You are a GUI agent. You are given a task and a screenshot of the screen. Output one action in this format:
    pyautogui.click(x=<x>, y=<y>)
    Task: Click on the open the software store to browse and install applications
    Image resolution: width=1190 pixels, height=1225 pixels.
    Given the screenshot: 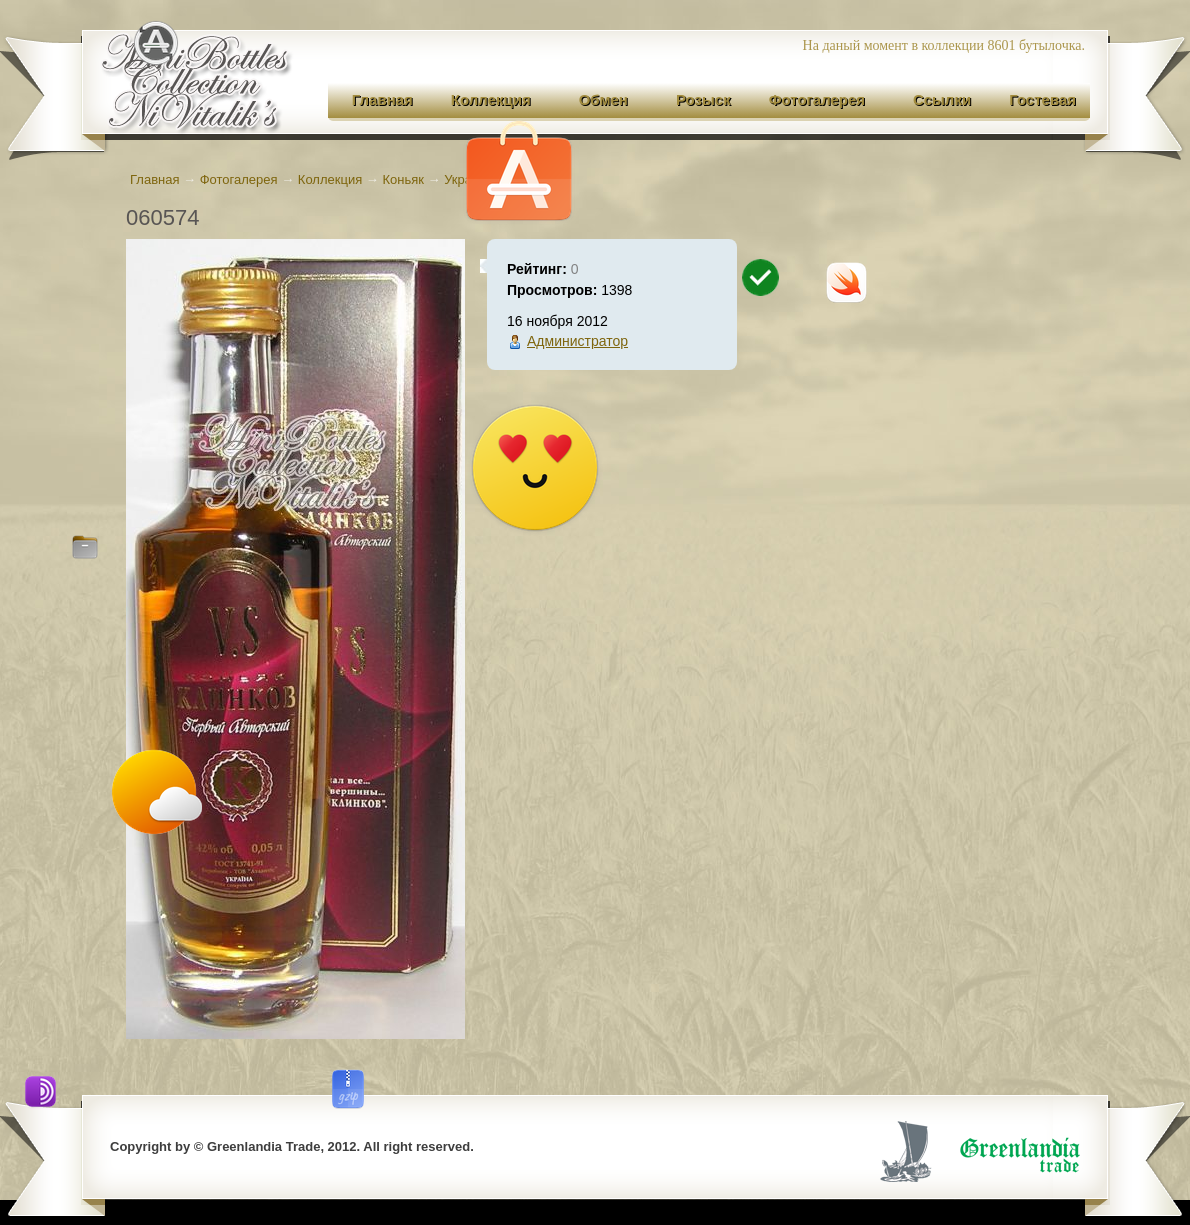 What is the action you would take?
    pyautogui.click(x=519, y=179)
    